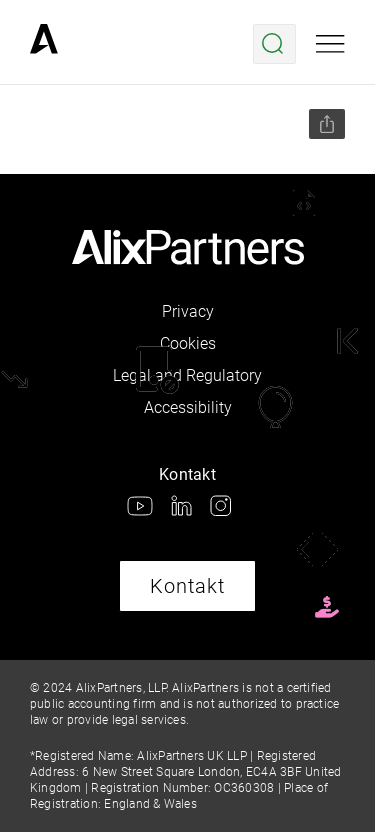  What do you see at coordinates (154, 369) in the screenshot?
I see `cancel tablet connection or pairing` at bounding box center [154, 369].